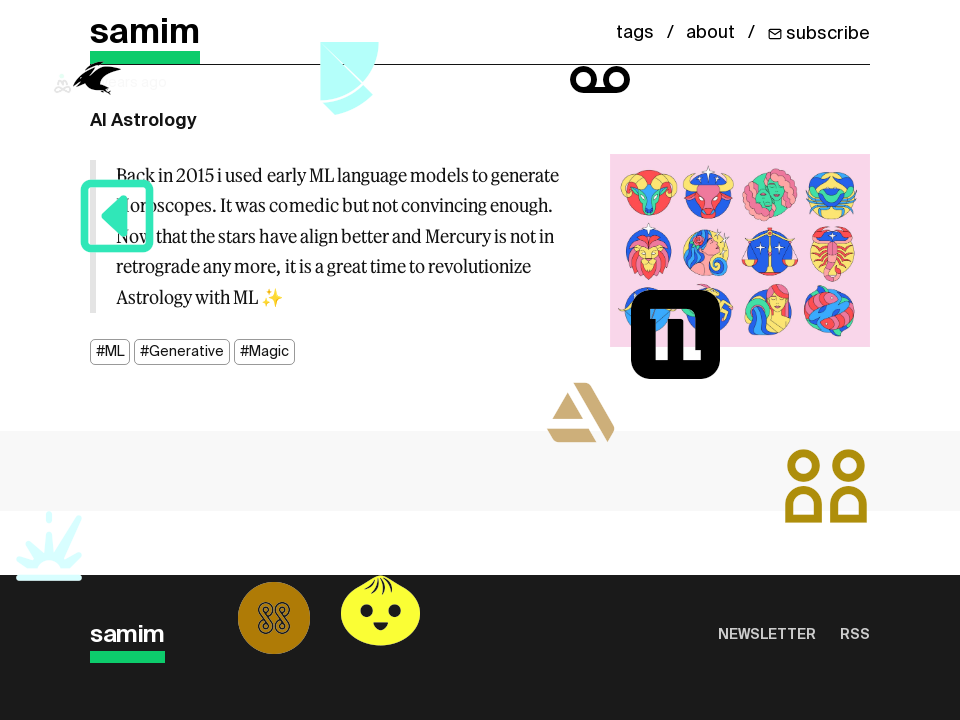 This screenshot has width=960, height=720. I want to click on view group members, so click(826, 486).